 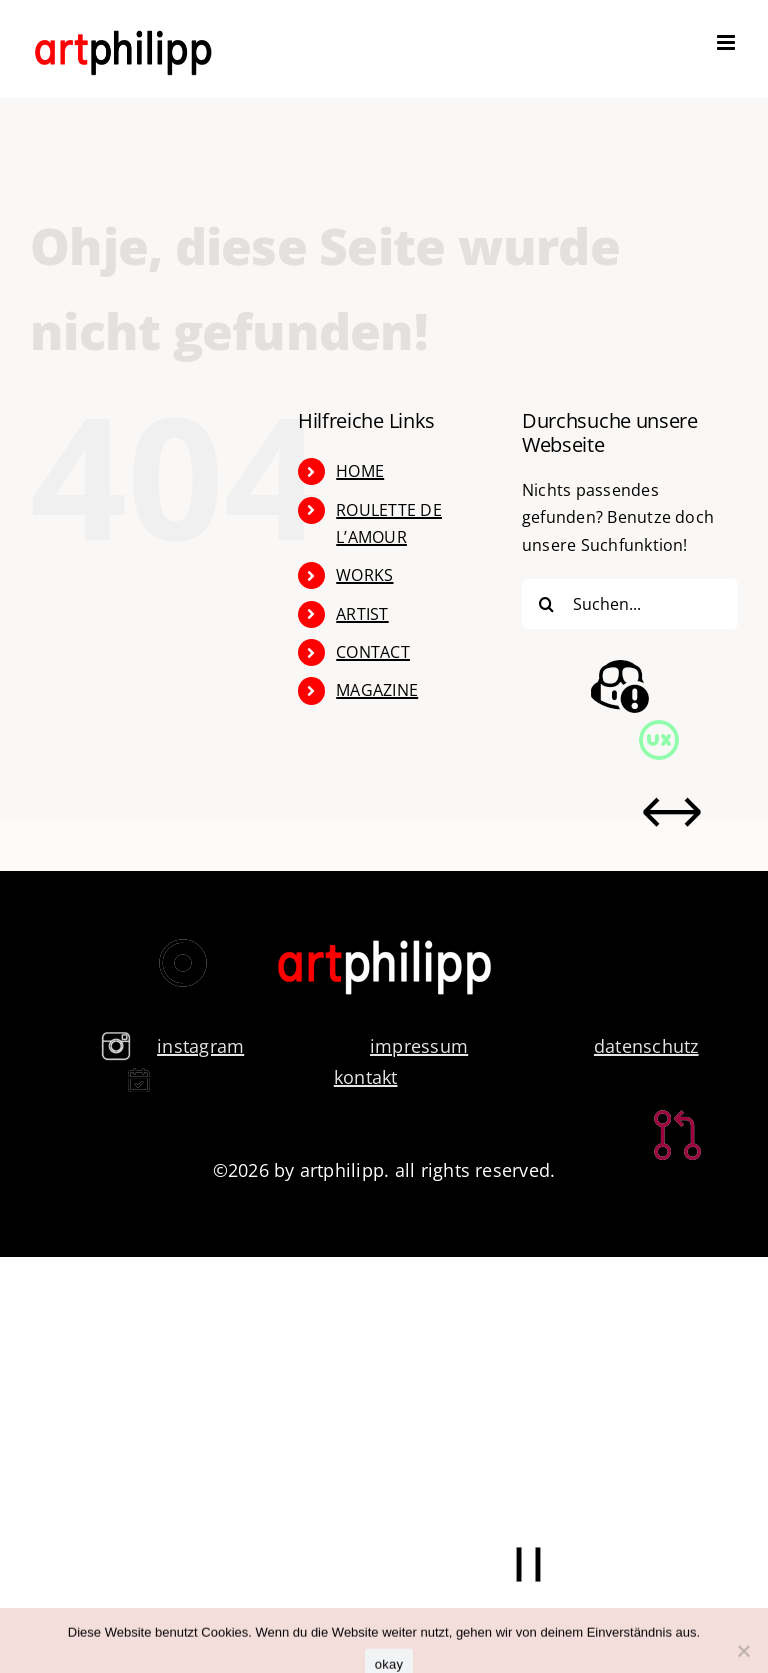 I want to click on access user experience design tools, so click(x=659, y=740).